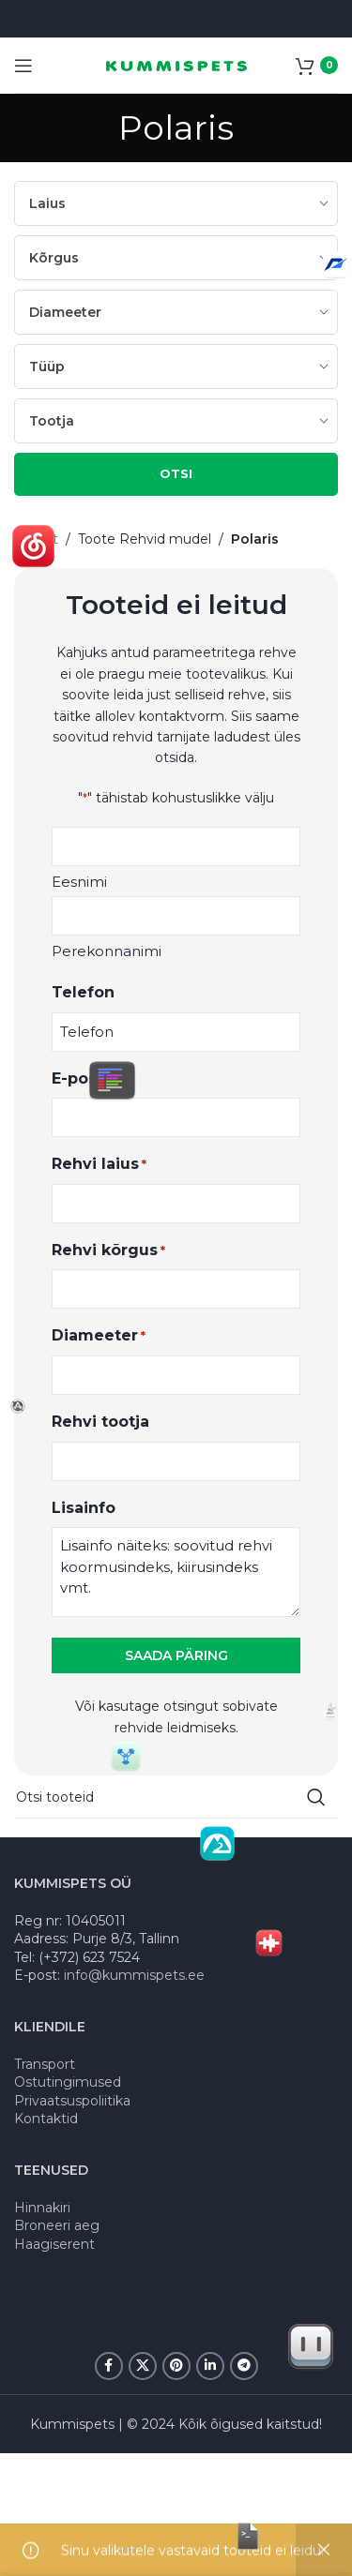 Image resolution: width=352 pixels, height=2576 pixels. What do you see at coordinates (33, 546) in the screenshot?
I see `open netease cloud music app` at bounding box center [33, 546].